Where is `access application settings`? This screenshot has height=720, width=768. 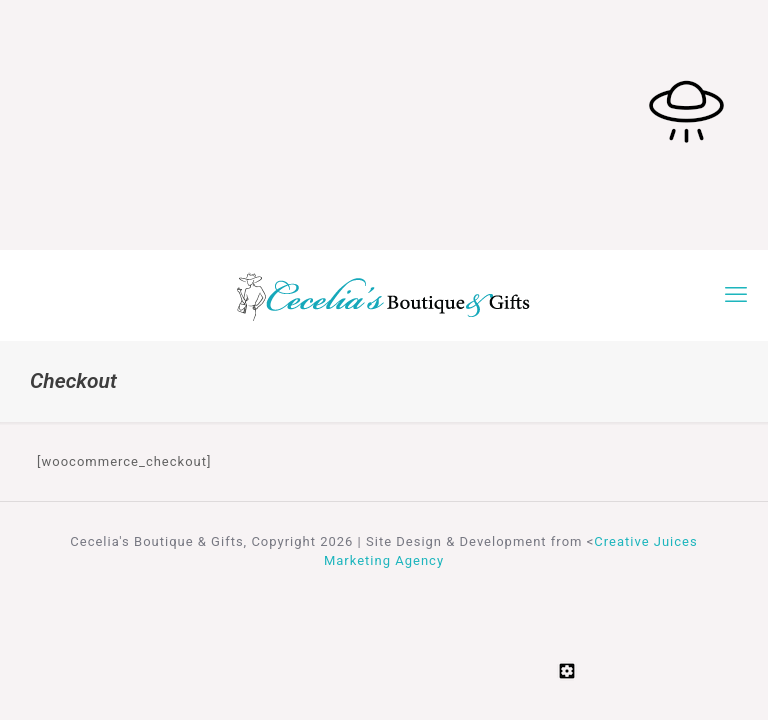
access application settings is located at coordinates (567, 671).